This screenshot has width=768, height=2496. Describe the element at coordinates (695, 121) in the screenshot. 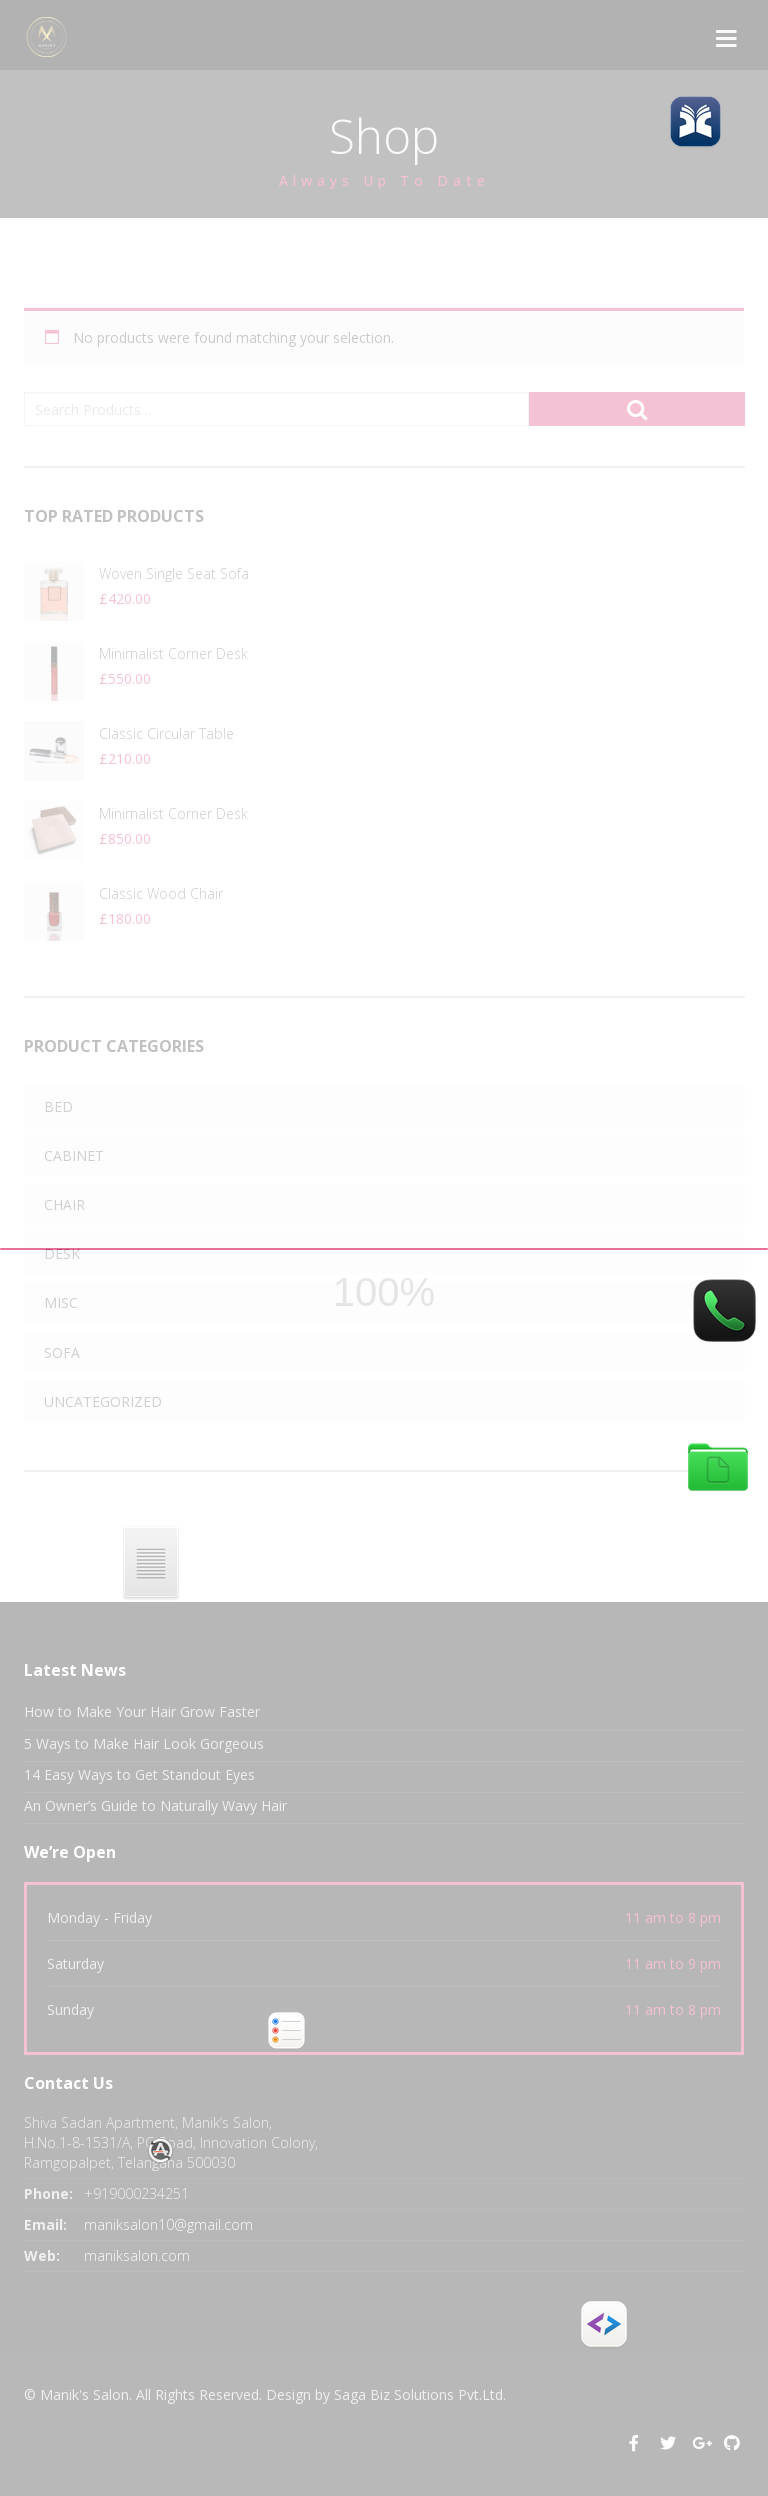

I see `open JabRef reference manager` at that location.